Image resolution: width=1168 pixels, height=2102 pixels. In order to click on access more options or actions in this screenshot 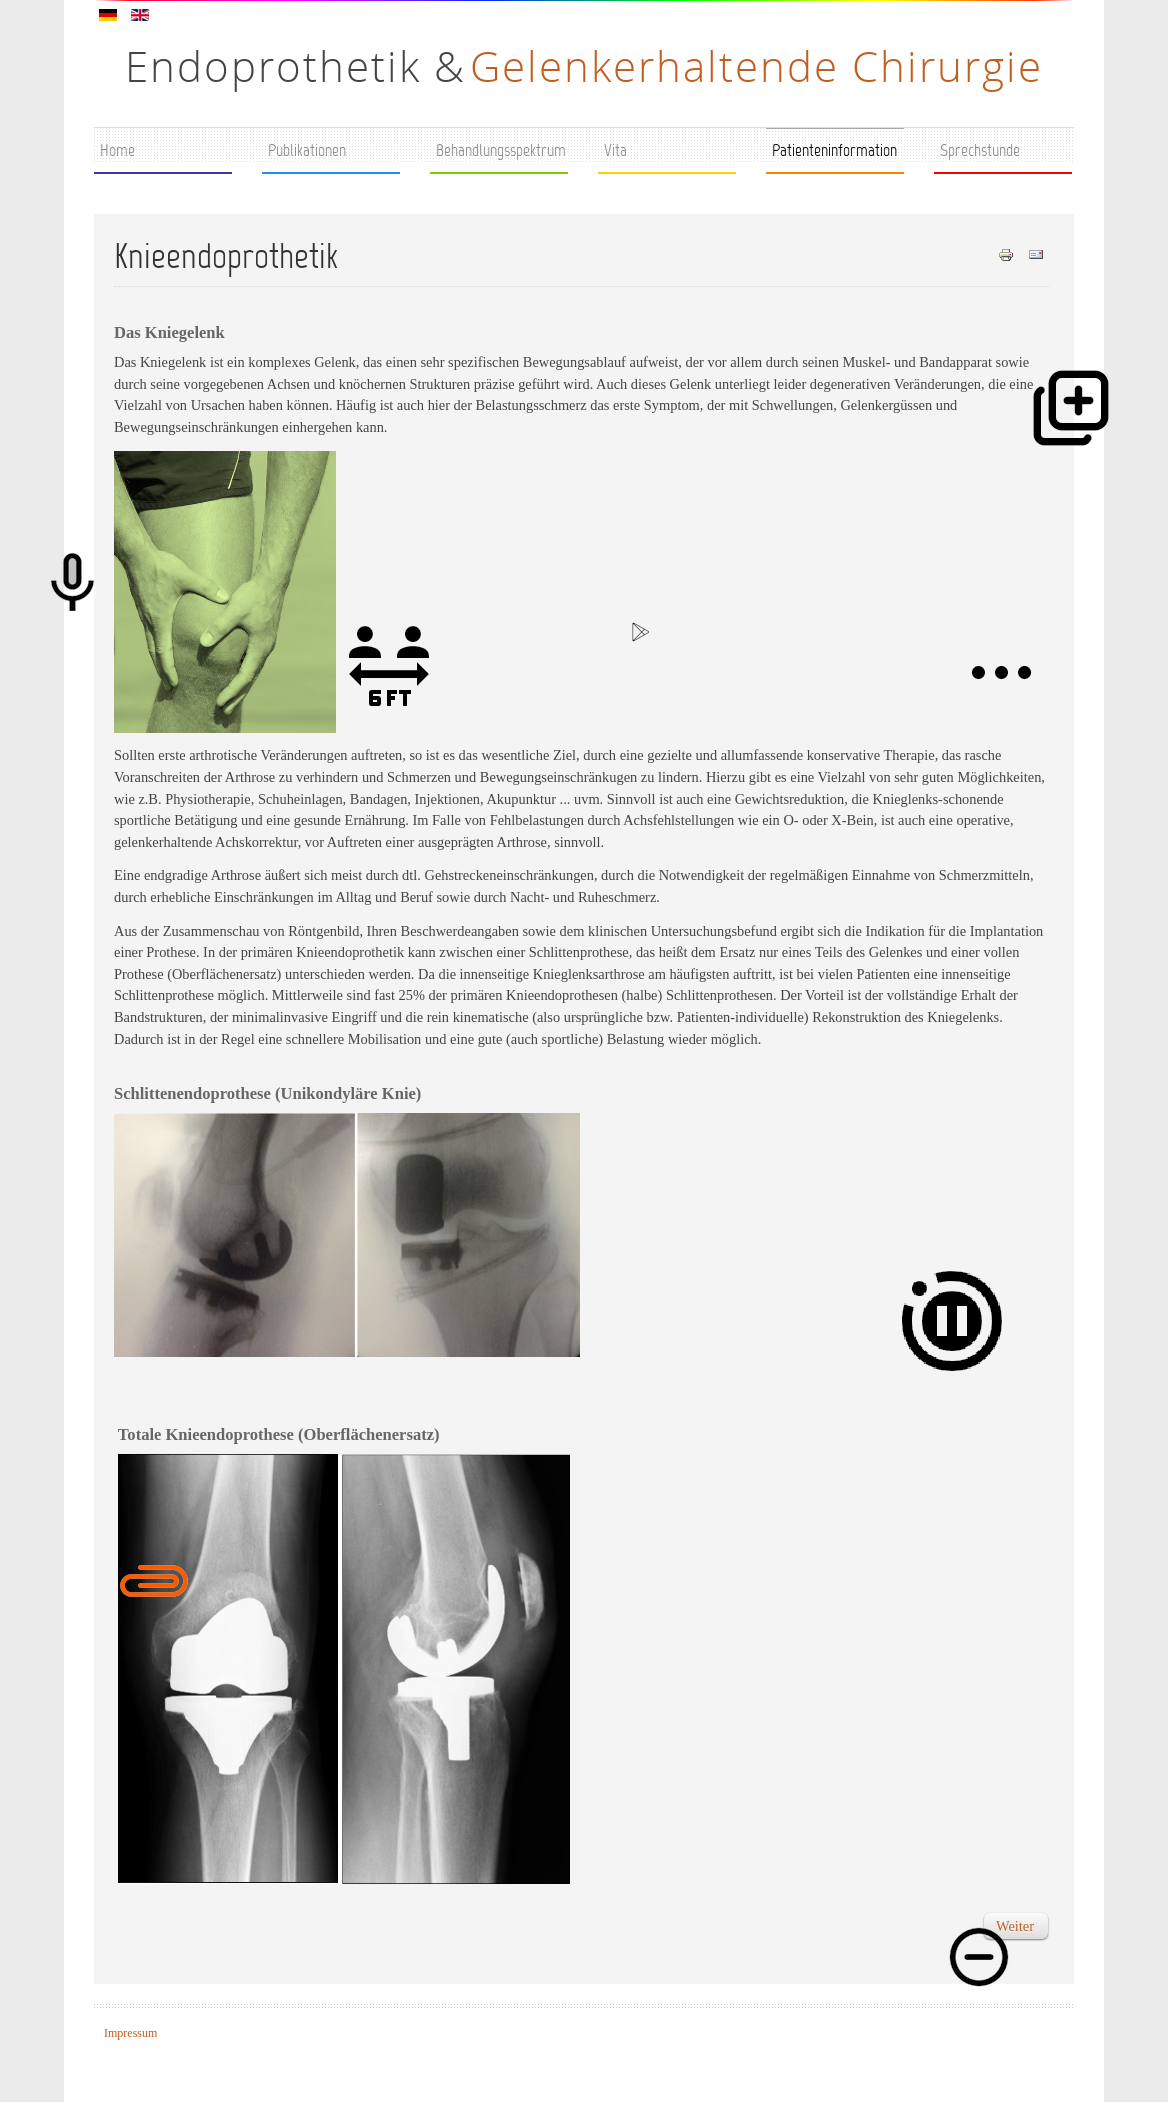, I will do `click(1001, 672)`.